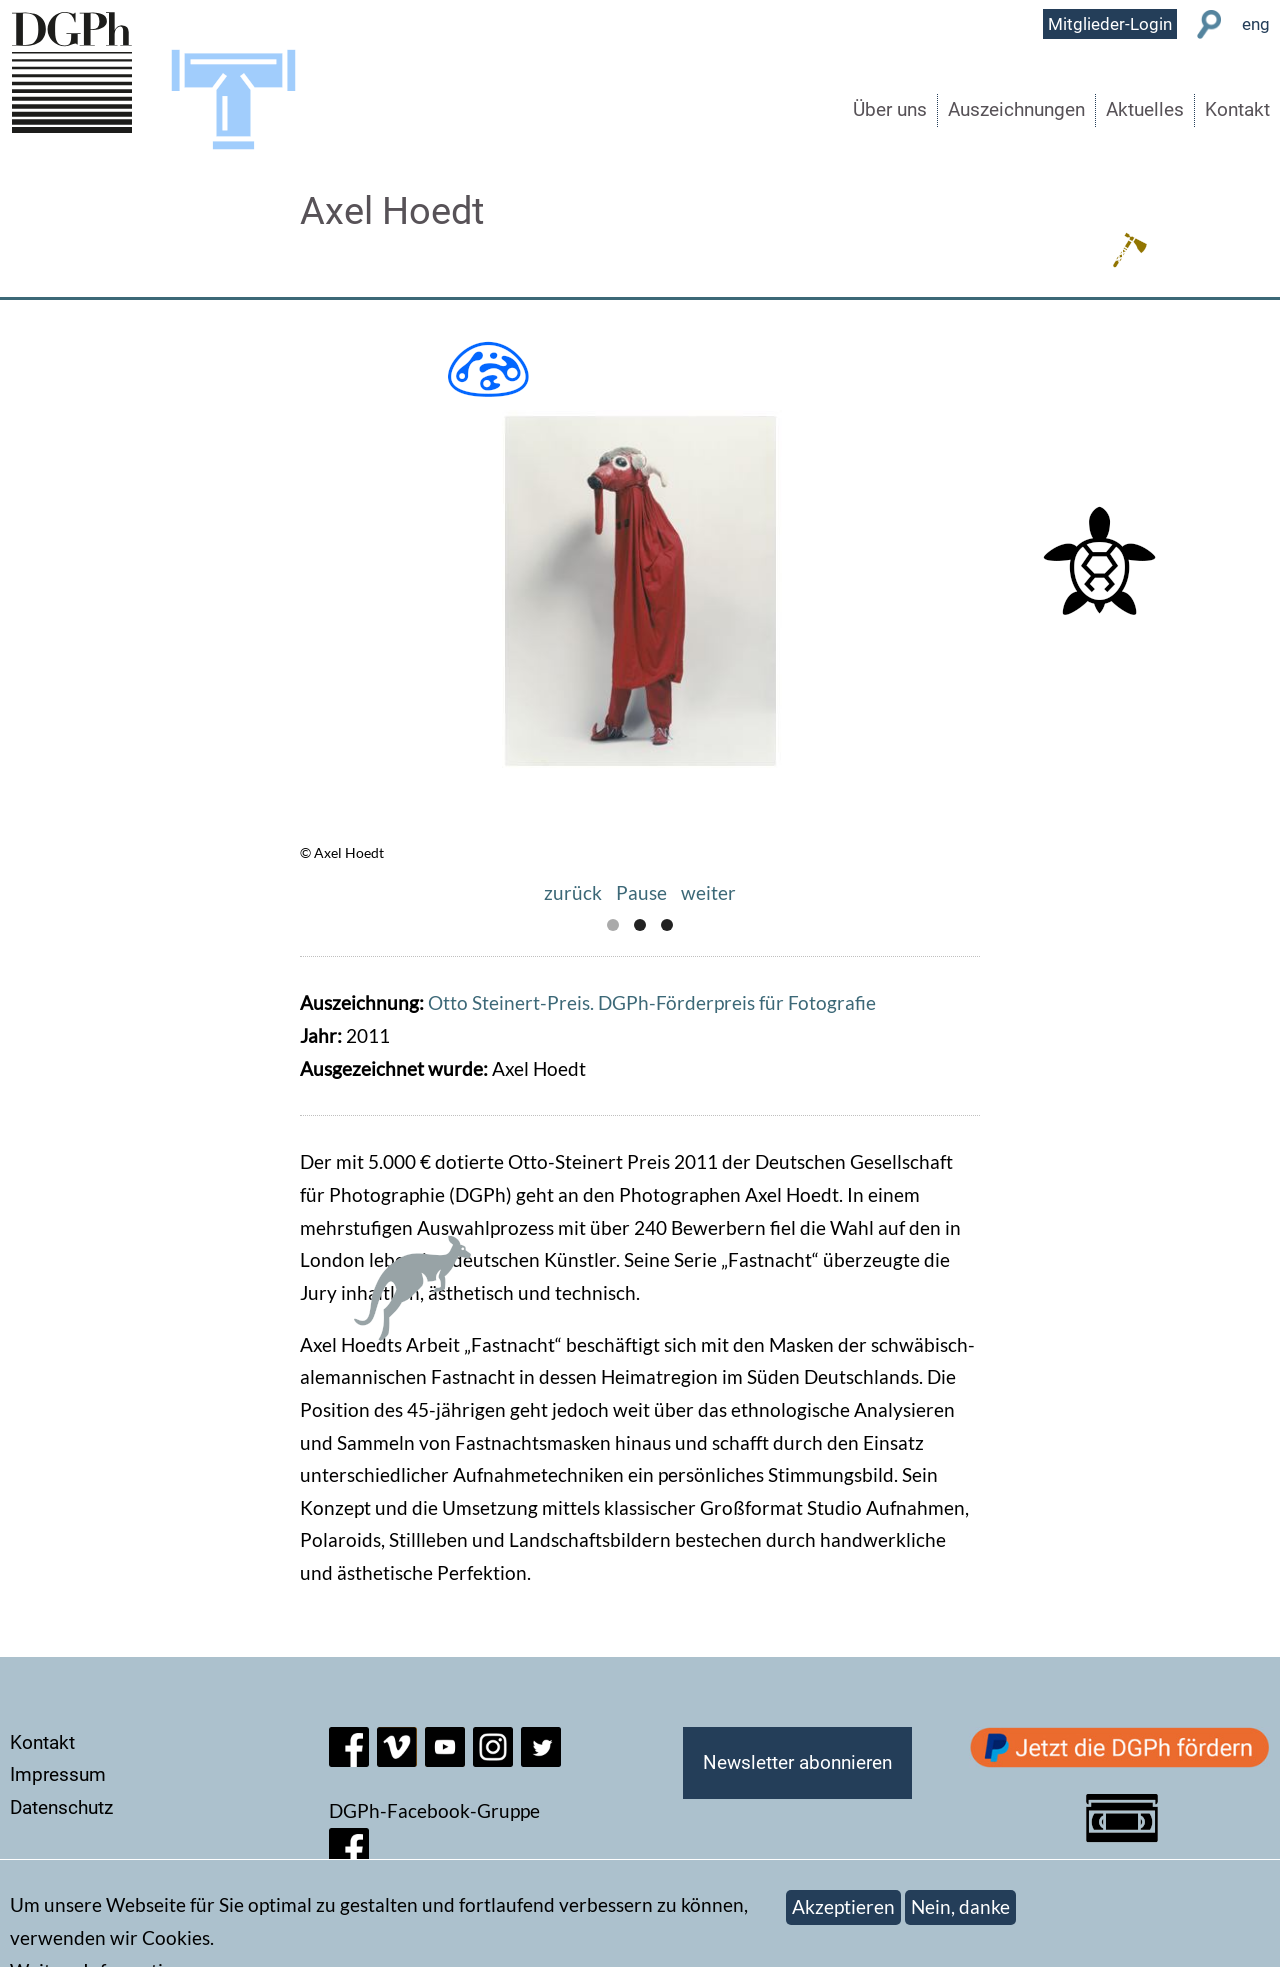  What do you see at coordinates (1099, 561) in the screenshot?
I see `indicates slow loading or processing speed` at bounding box center [1099, 561].